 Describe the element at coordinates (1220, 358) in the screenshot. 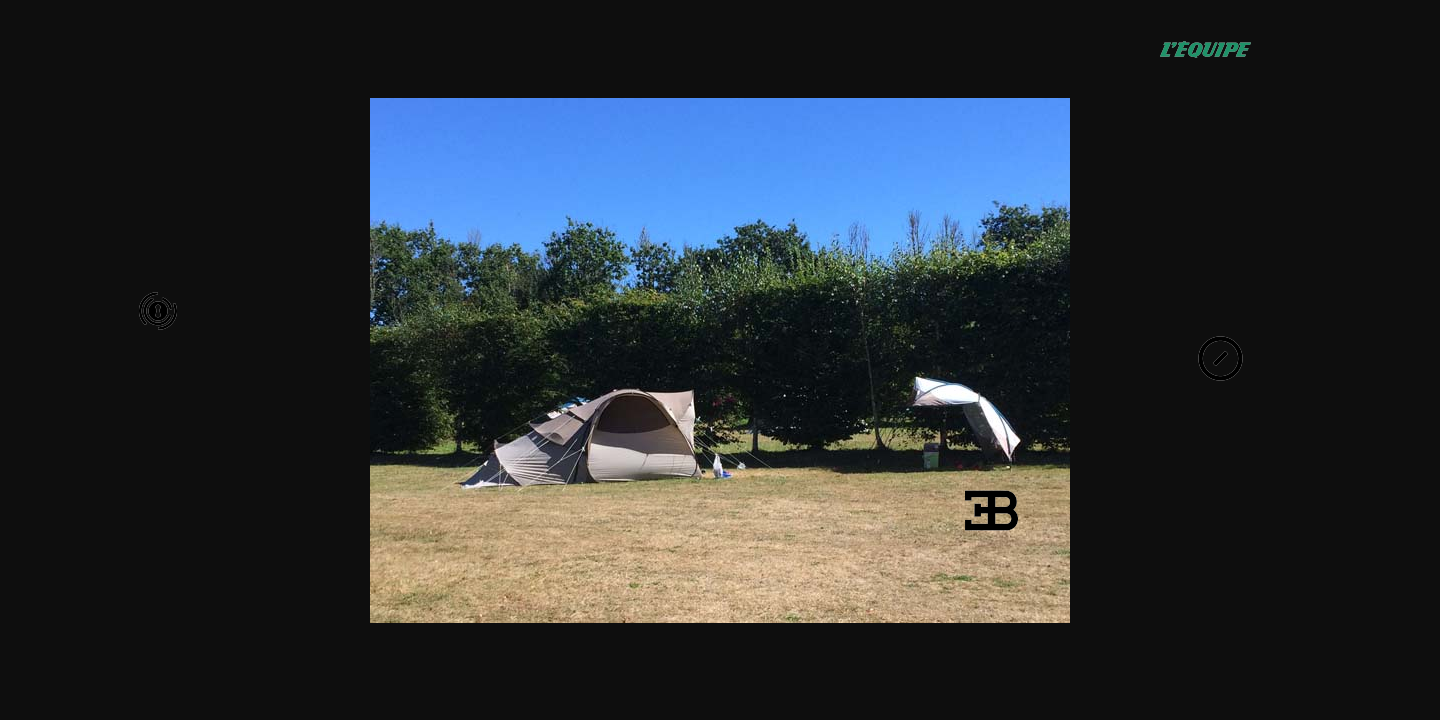

I see `access compass or navigation features` at that location.